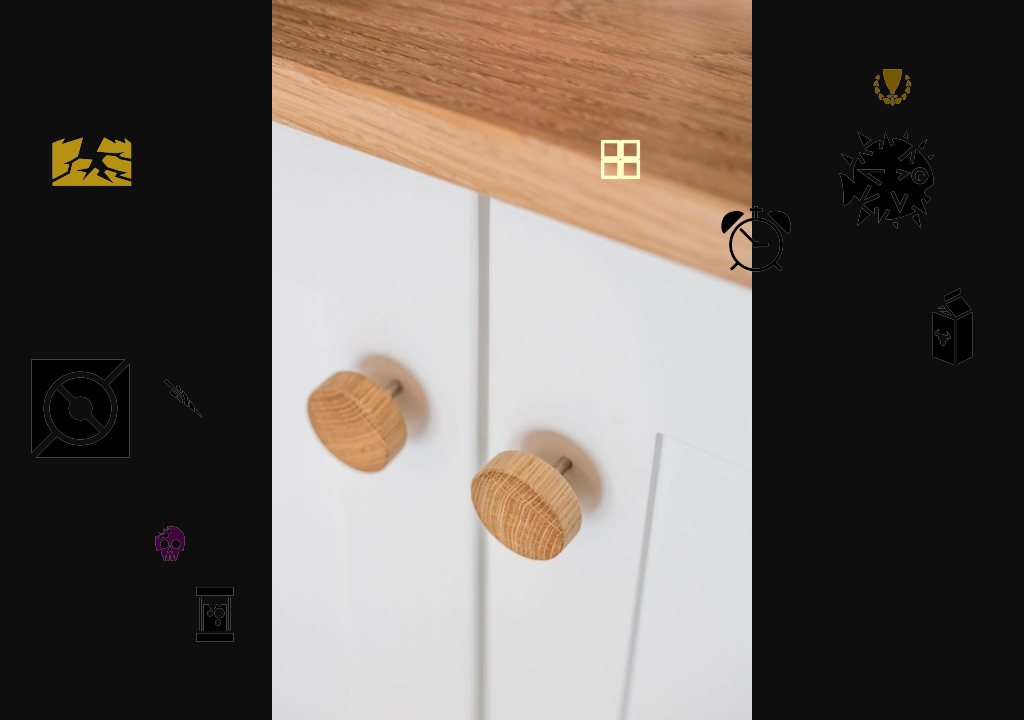  What do you see at coordinates (91, 146) in the screenshot?
I see `trigger an earthquake or ground attack ability` at bounding box center [91, 146].